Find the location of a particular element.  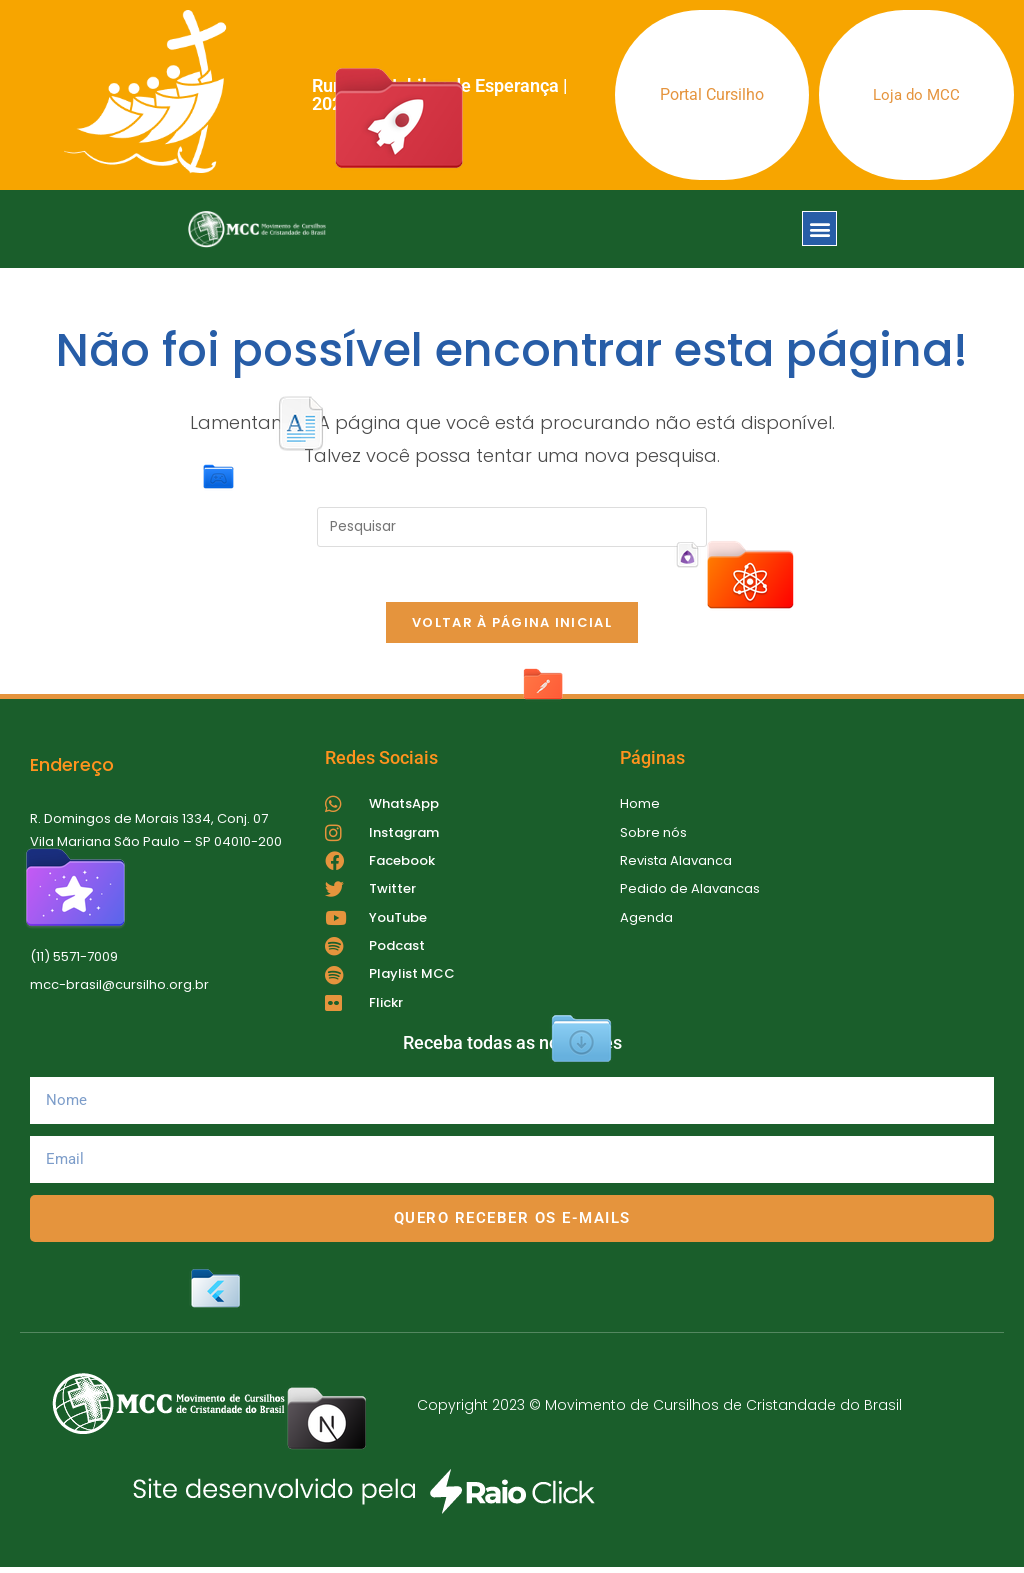

open flutter project folder is located at coordinates (215, 1289).